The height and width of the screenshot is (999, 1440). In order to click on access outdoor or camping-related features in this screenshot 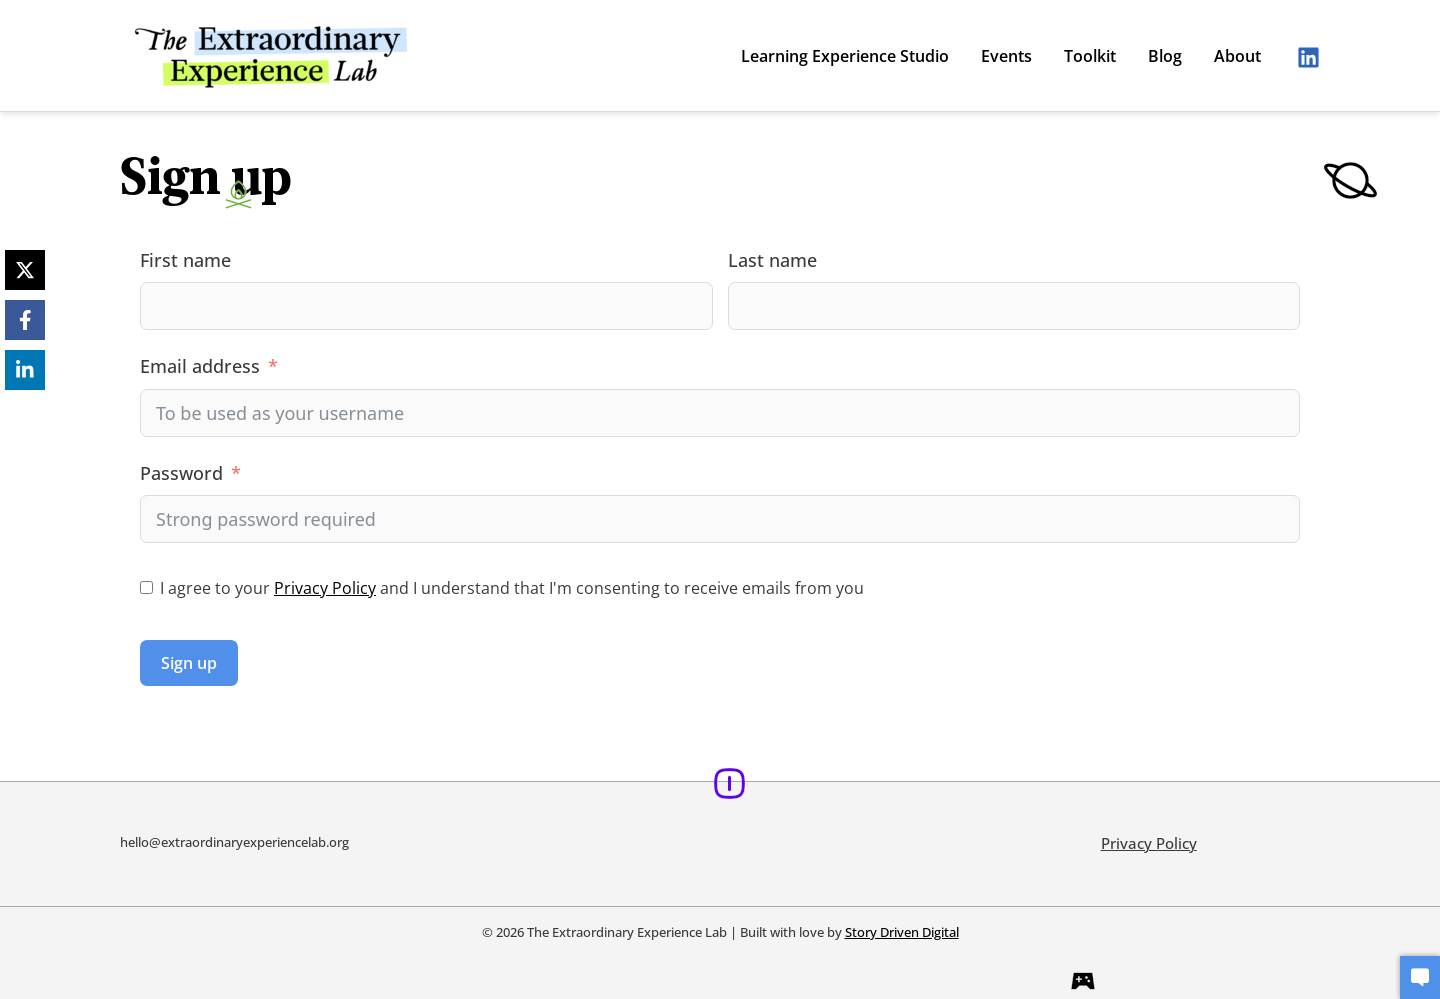, I will do `click(238, 194)`.